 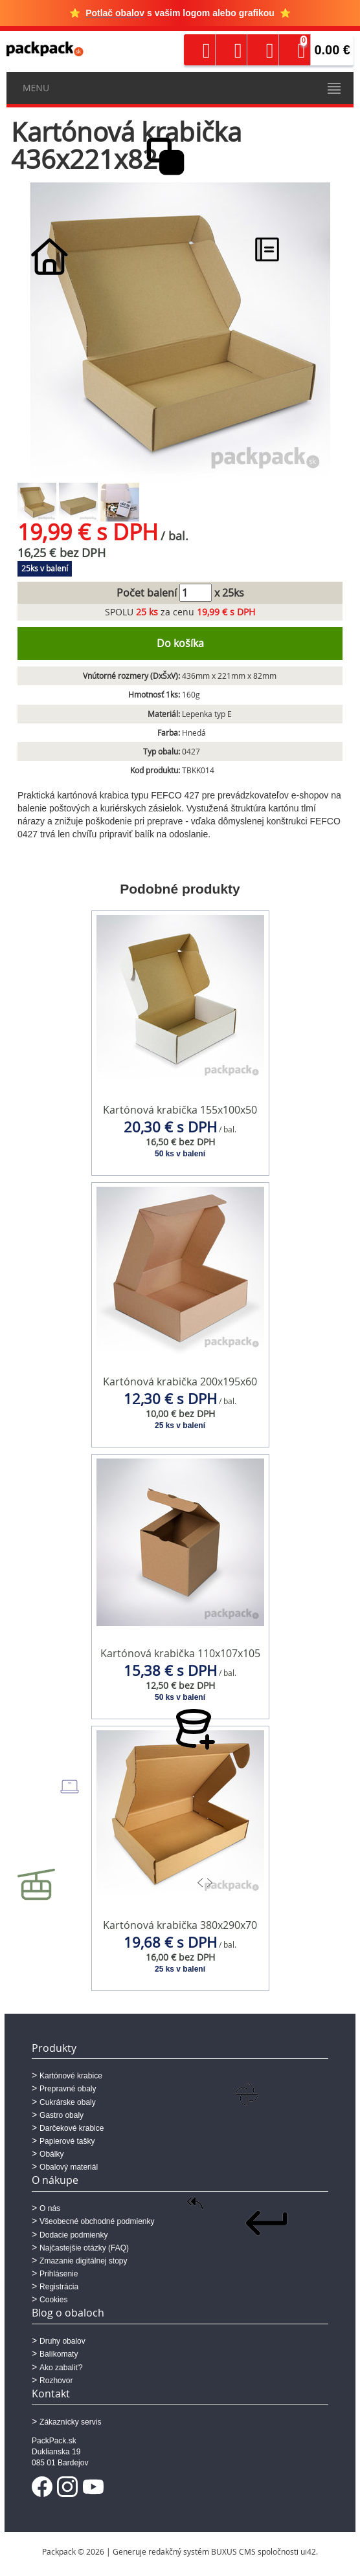 I want to click on open google photos app, so click(x=247, y=2094).